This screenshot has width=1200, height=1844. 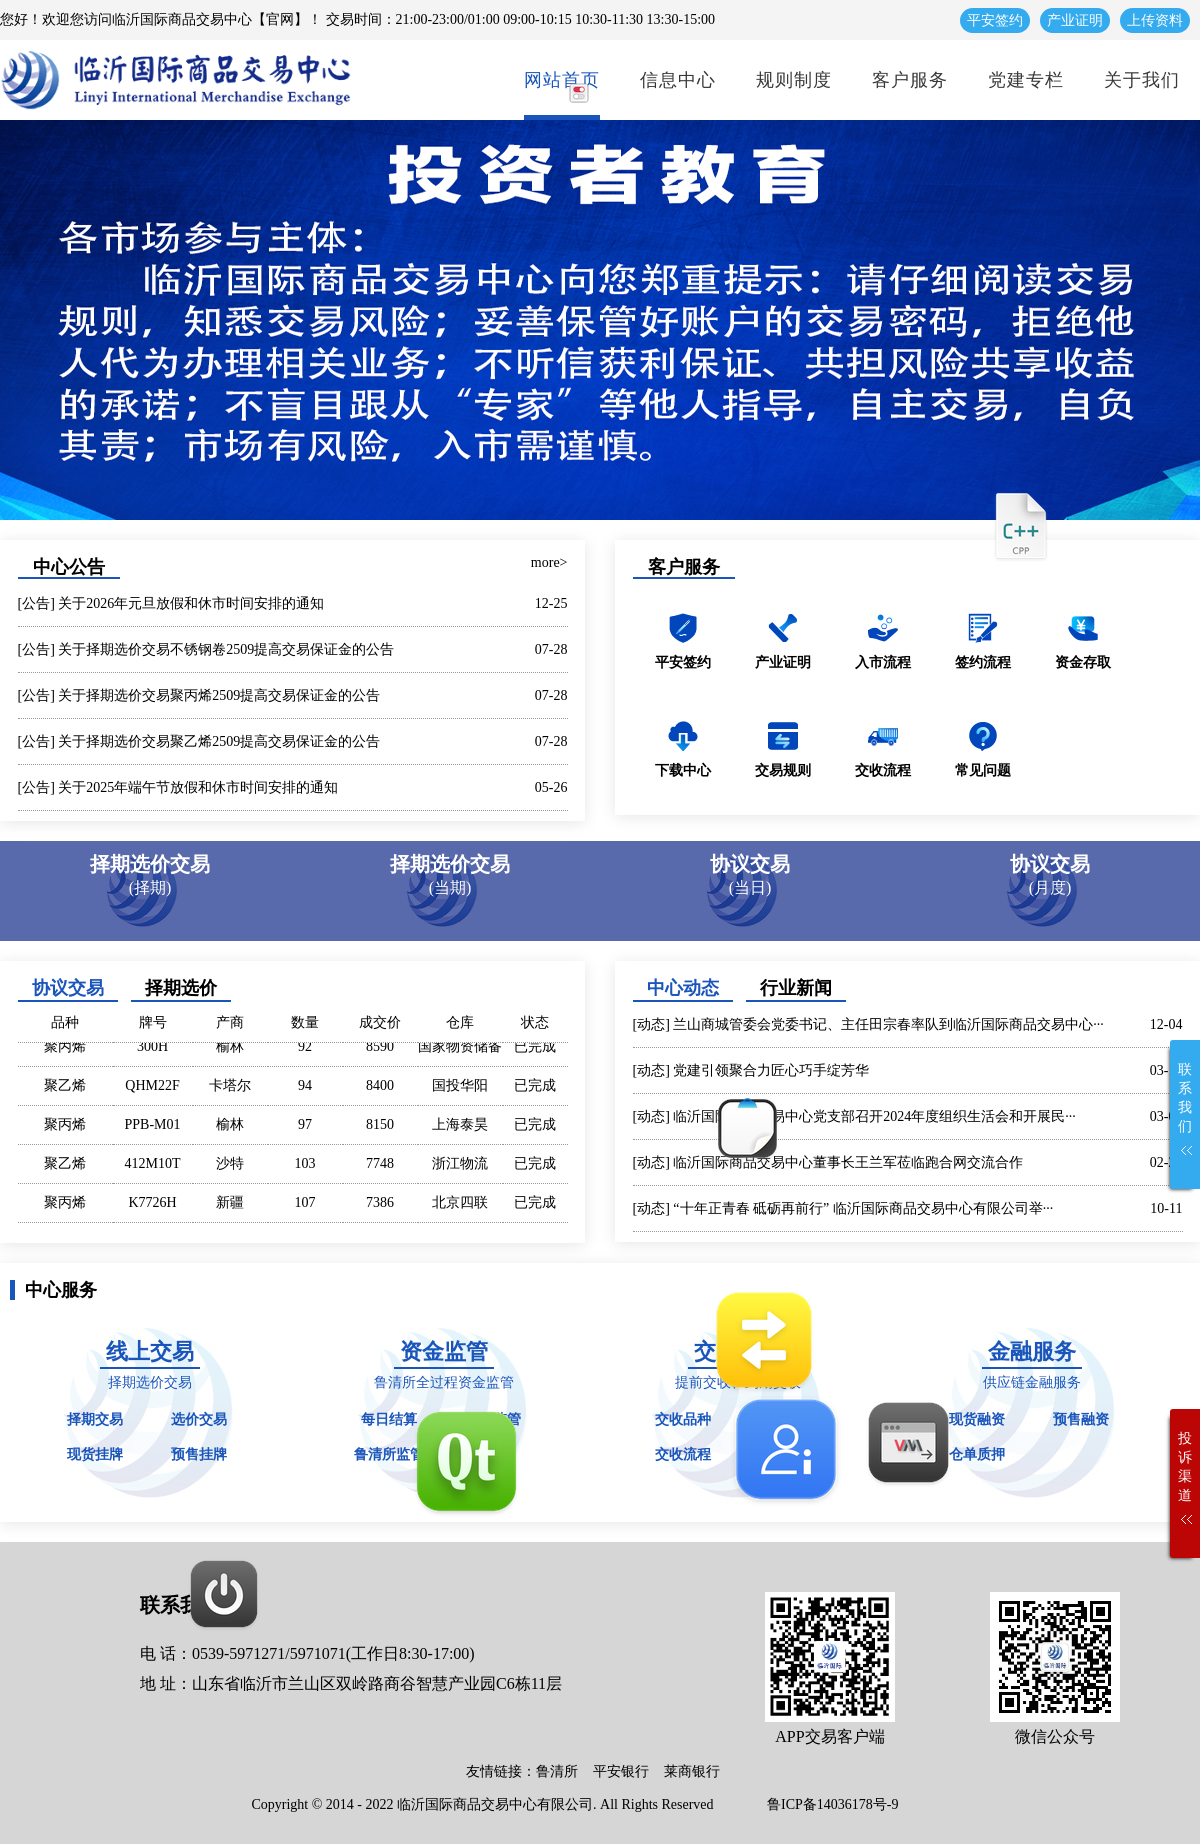 What do you see at coordinates (747, 1128) in the screenshot?
I see `open tasks or to-do list app` at bounding box center [747, 1128].